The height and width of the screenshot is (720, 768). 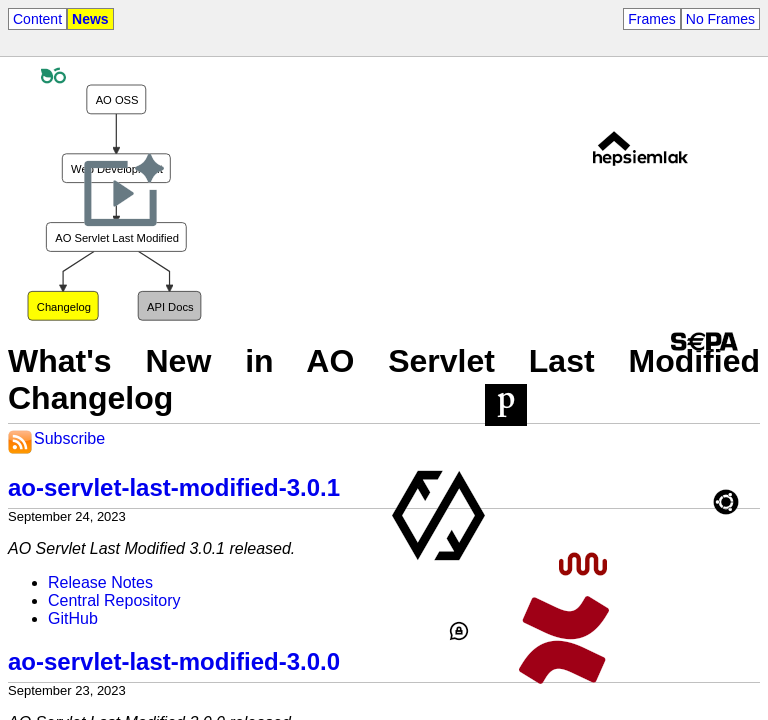 What do you see at coordinates (506, 405) in the screenshot?
I see `link to Publons researcher profile` at bounding box center [506, 405].